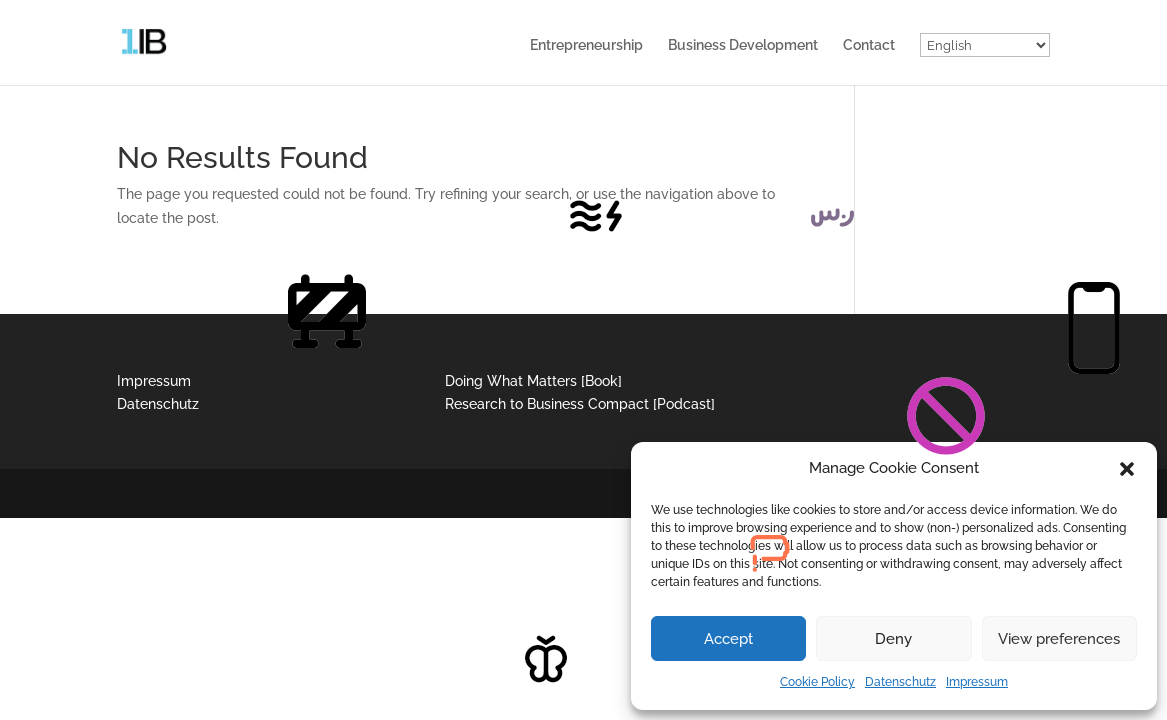 Image resolution: width=1167 pixels, height=720 pixels. Describe the element at coordinates (327, 309) in the screenshot. I see `indicates a blocked or restricted area` at that location.